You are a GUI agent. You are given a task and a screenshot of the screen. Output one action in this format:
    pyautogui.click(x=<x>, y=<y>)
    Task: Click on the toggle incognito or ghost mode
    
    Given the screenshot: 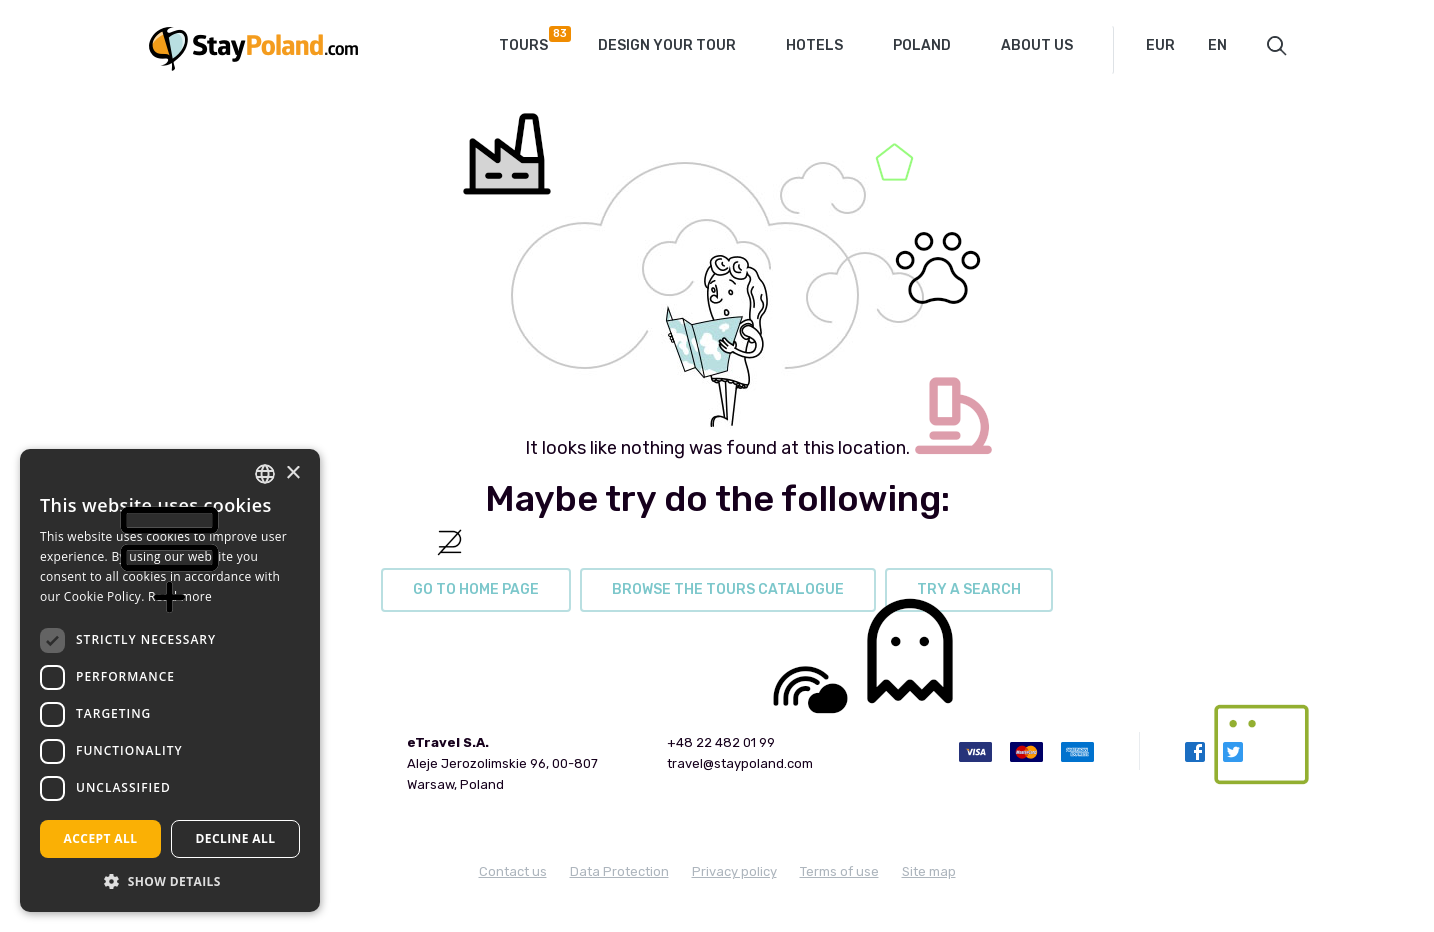 What is the action you would take?
    pyautogui.click(x=910, y=651)
    